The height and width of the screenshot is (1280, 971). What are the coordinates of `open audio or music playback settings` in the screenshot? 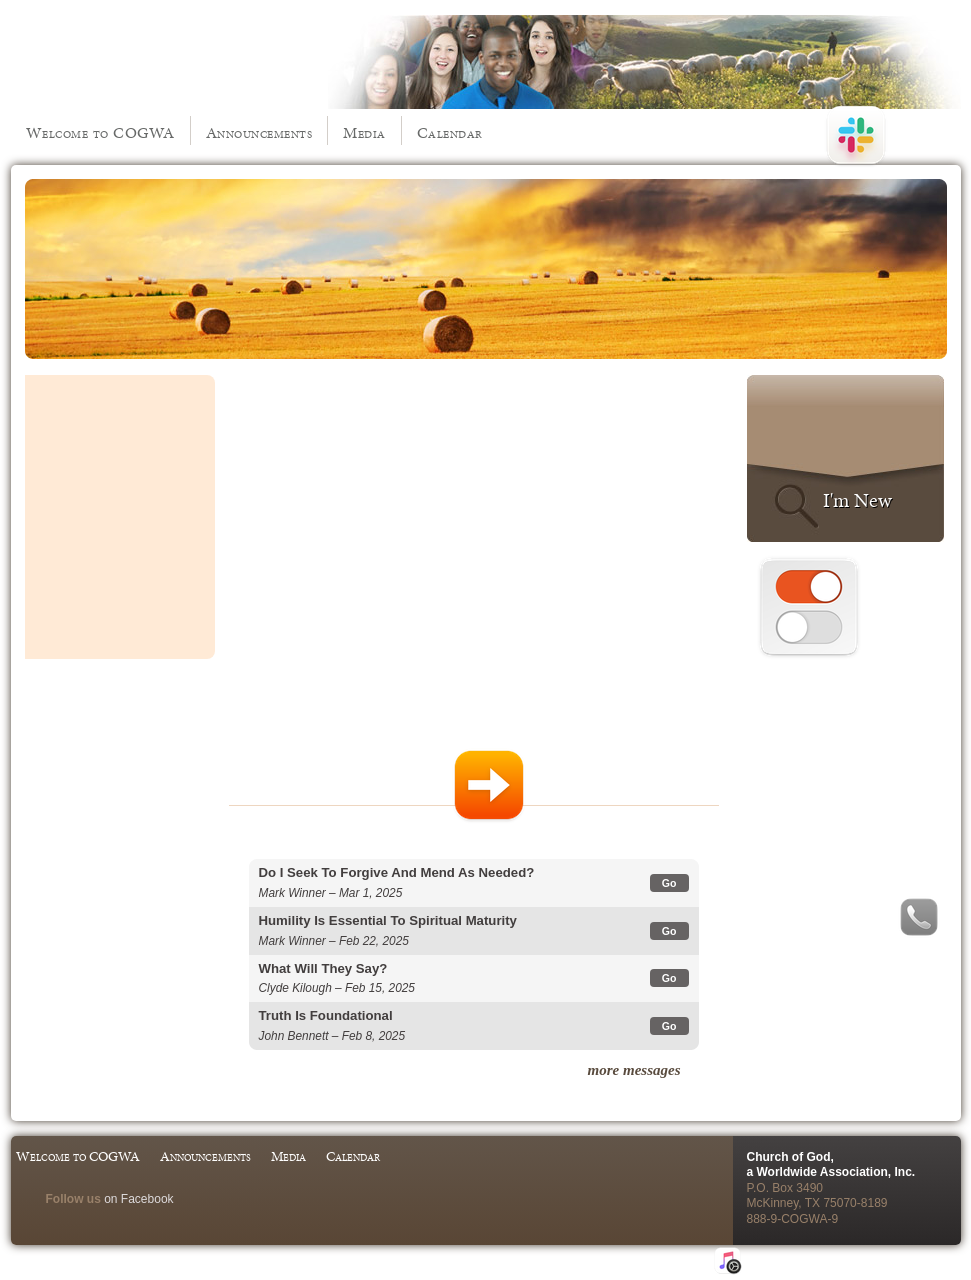 It's located at (727, 1260).